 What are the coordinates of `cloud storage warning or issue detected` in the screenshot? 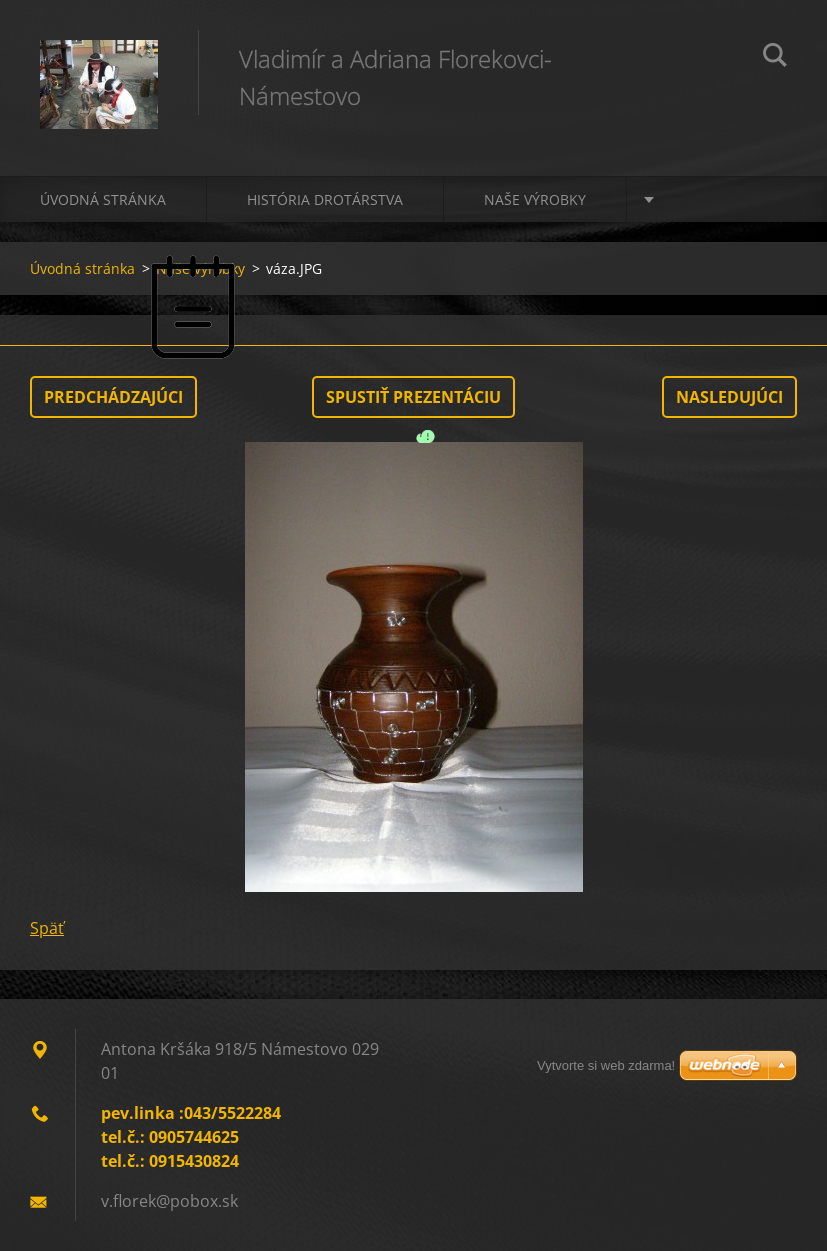 It's located at (425, 436).